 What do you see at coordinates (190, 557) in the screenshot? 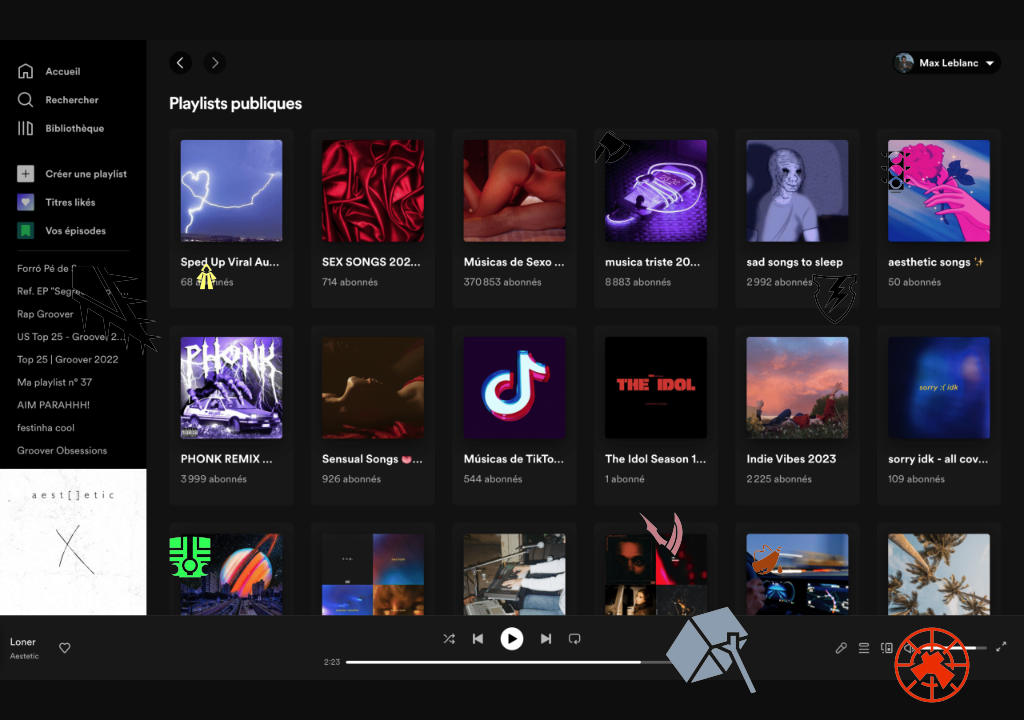
I see `engine or motor settings` at bounding box center [190, 557].